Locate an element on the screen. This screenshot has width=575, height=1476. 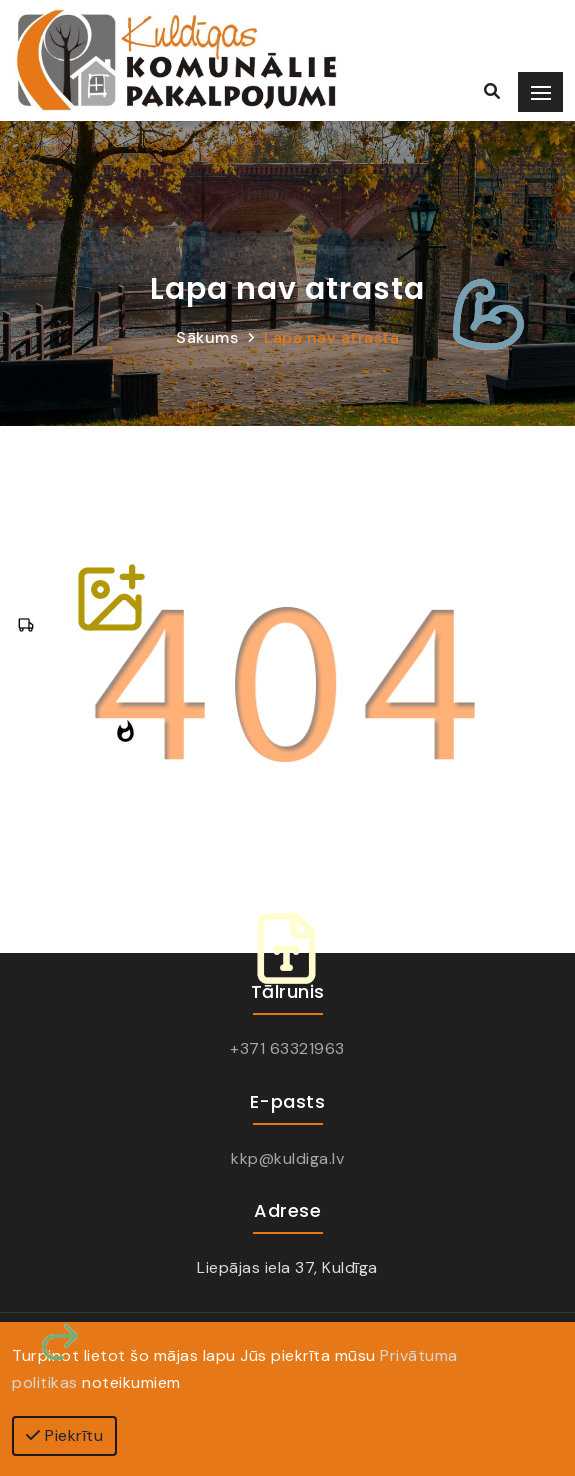
indicates strength or power feature is located at coordinates (488, 314).